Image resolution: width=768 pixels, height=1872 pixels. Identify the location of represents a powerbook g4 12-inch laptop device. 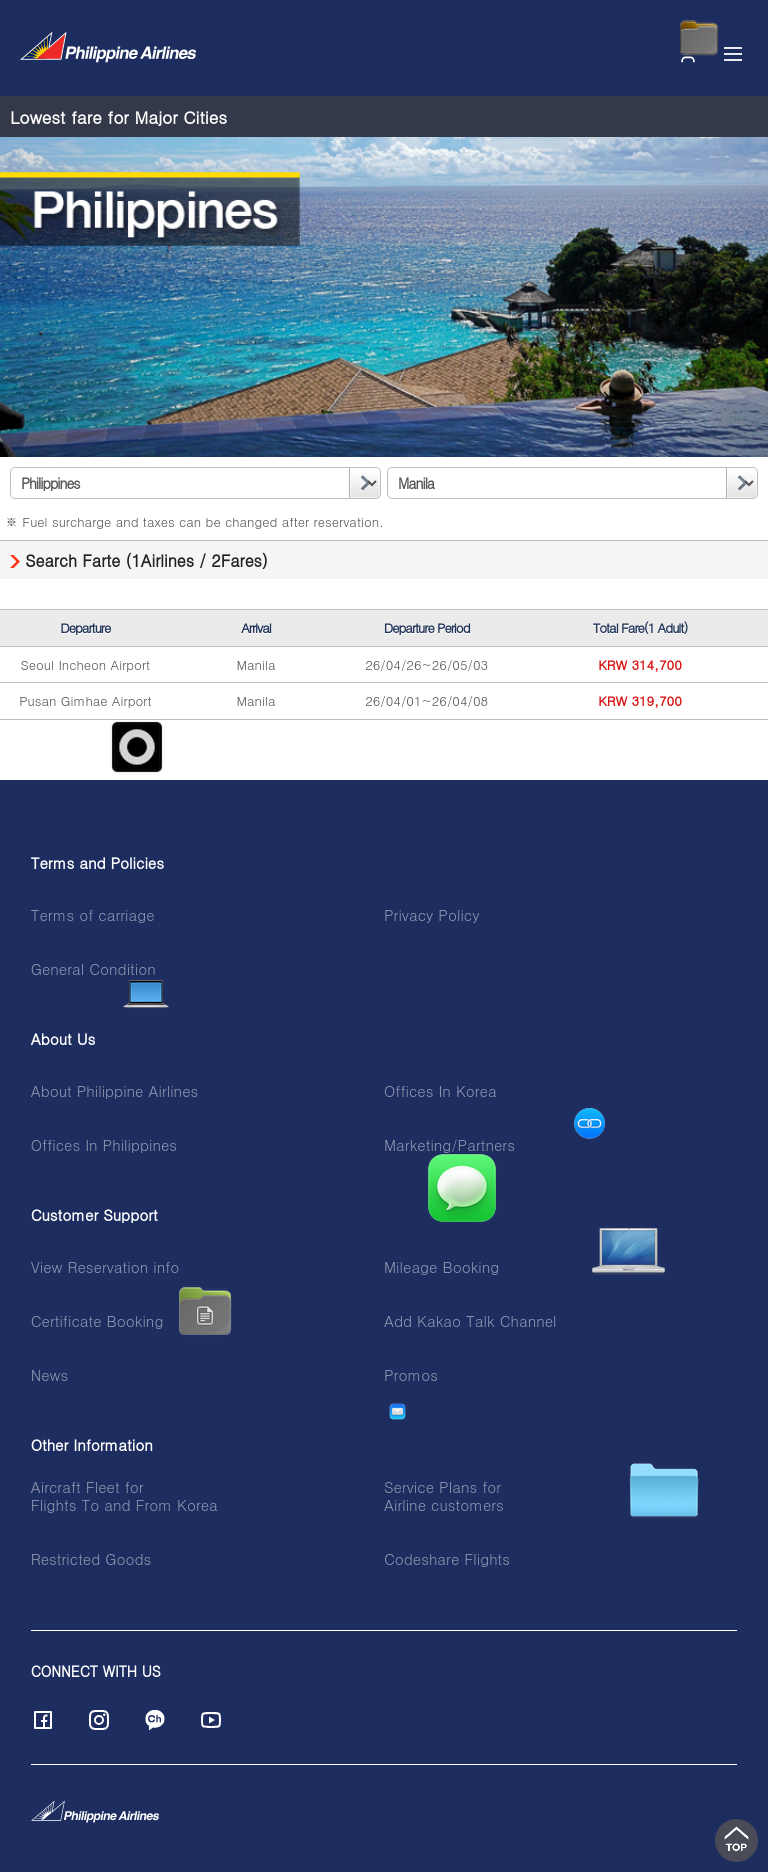
(628, 1246).